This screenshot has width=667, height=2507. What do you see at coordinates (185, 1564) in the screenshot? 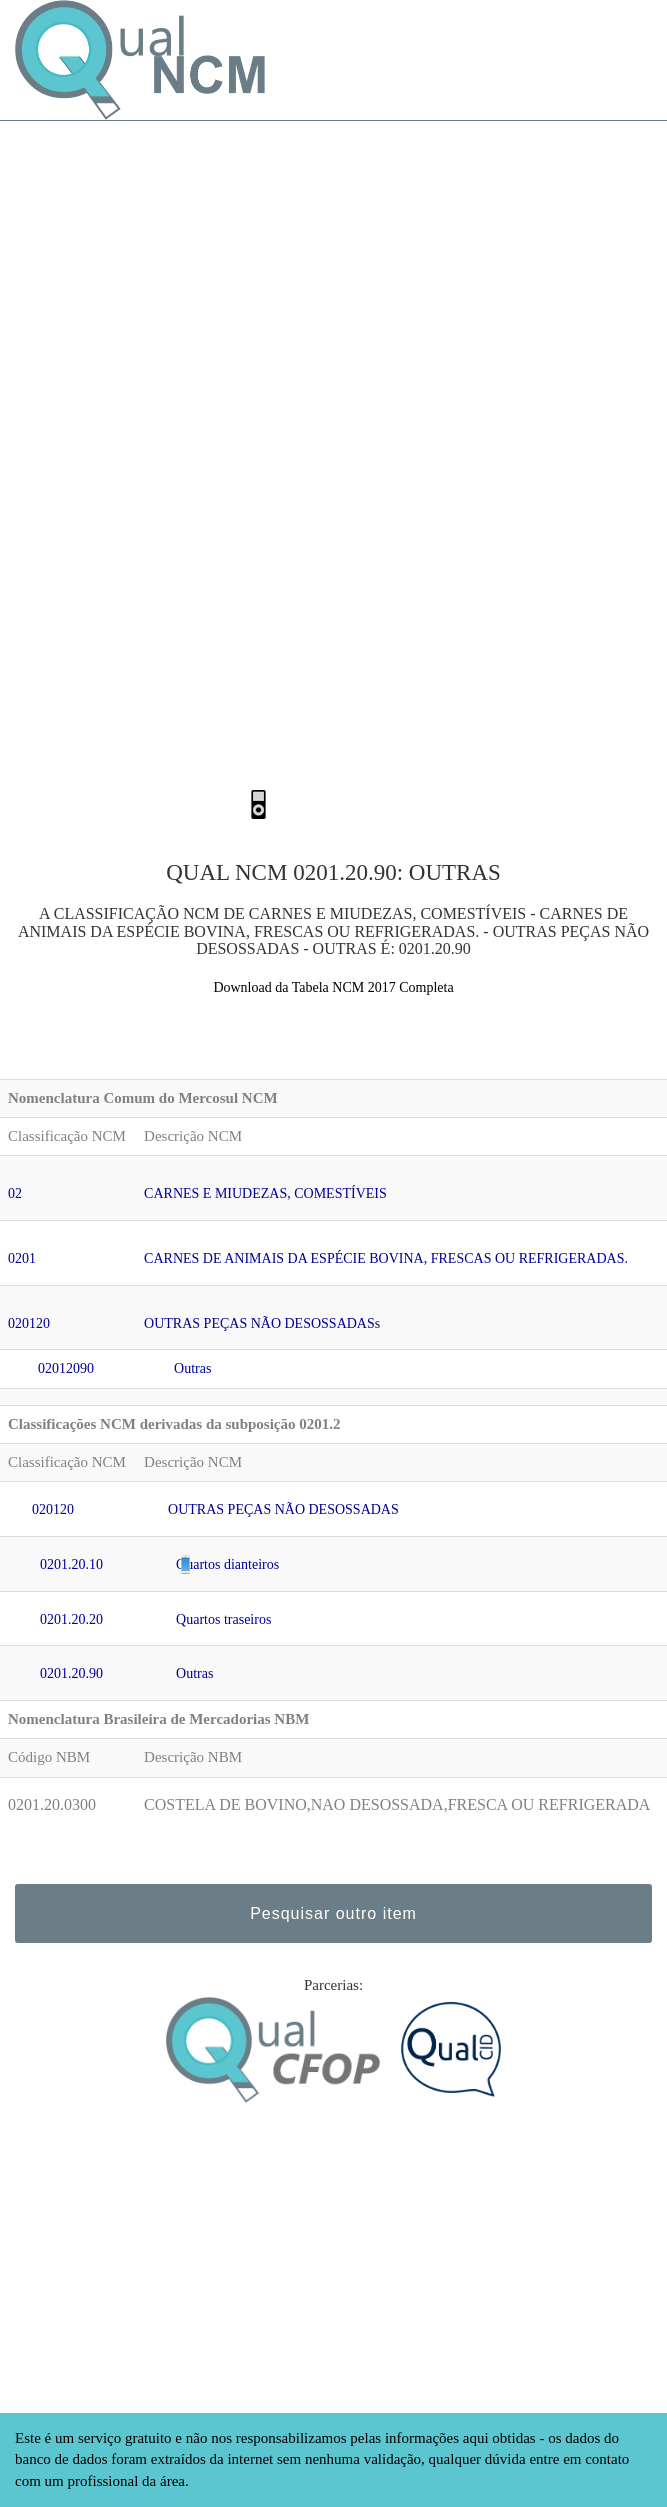
I see `connect or sync an iPhone device` at bounding box center [185, 1564].